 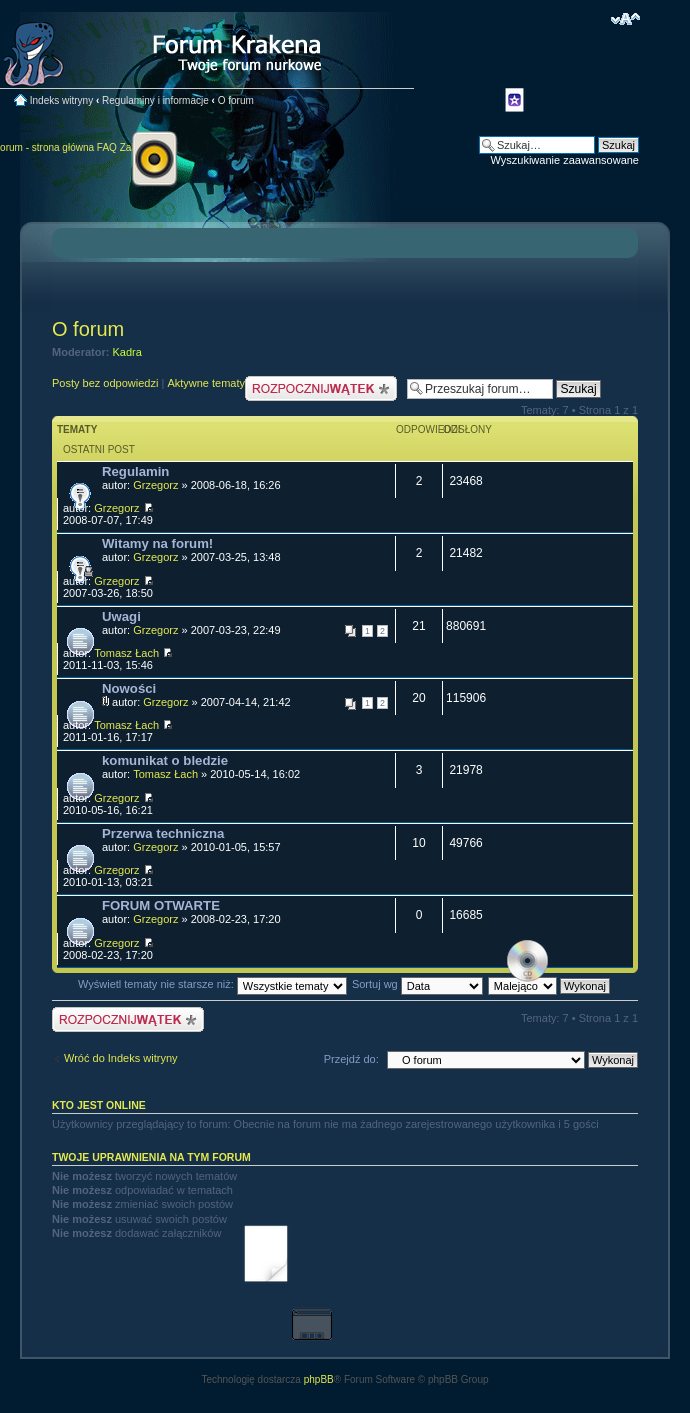 I want to click on a blank document or stationery template, so click(x=266, y=1255).